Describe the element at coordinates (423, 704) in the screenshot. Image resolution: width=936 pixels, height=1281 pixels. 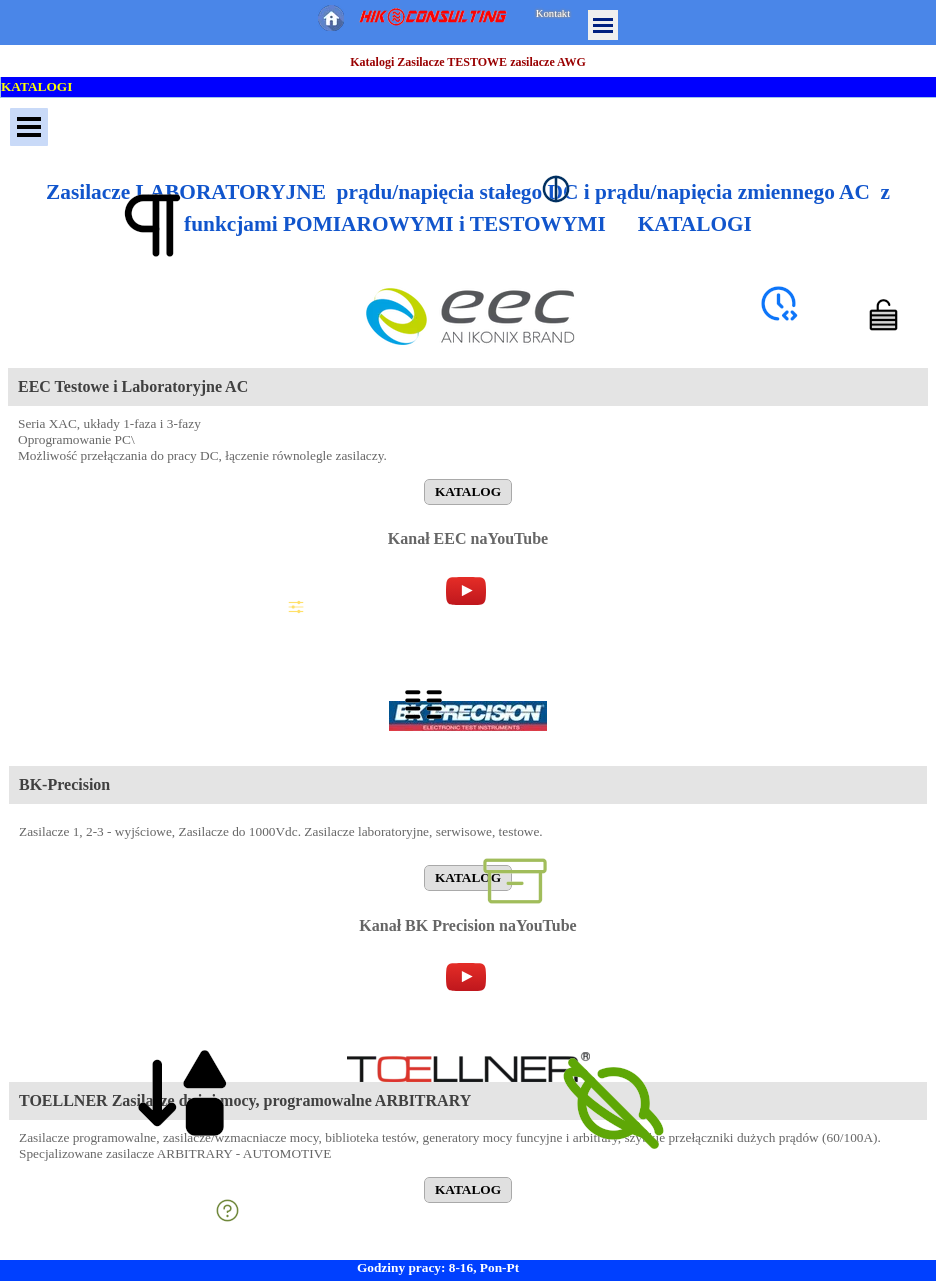
I see `switch to column view layout` at that location.